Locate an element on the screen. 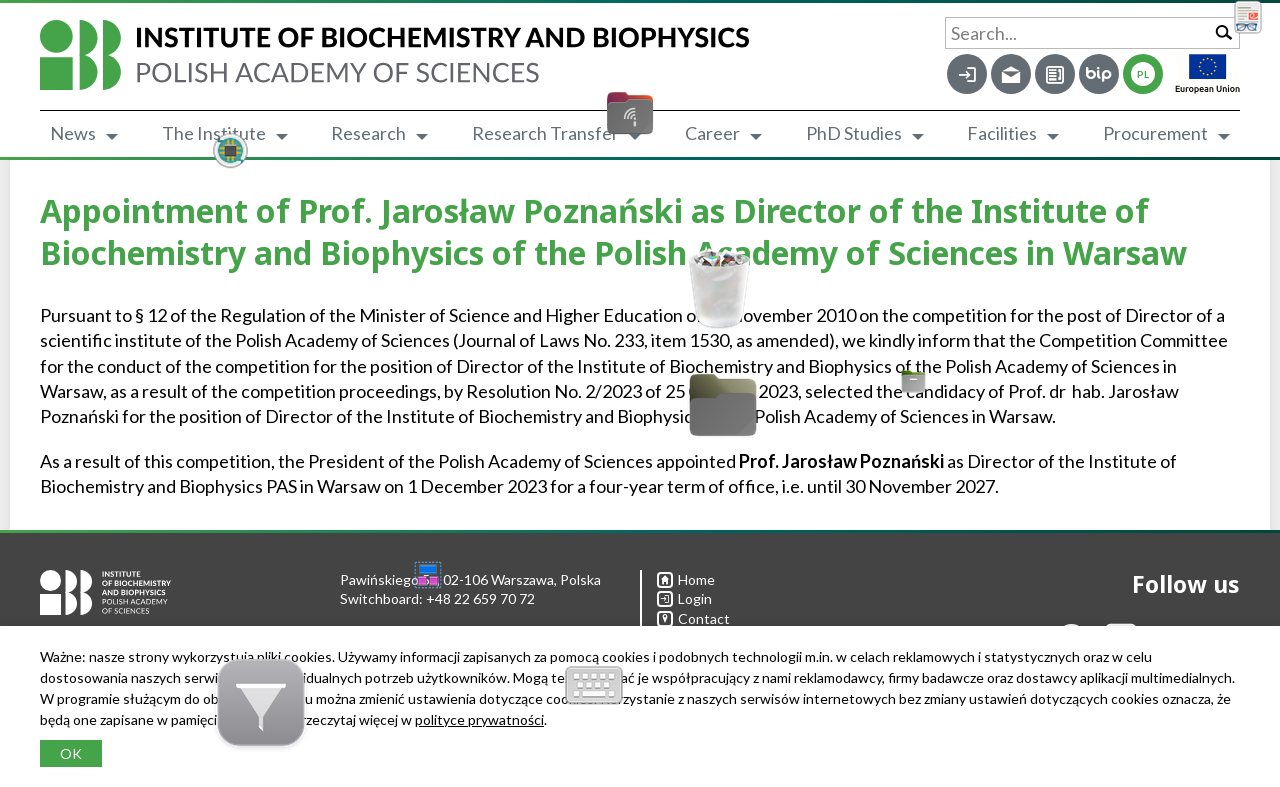 Image resolution: width=1280 pixels, height=787 pixels. open evince document viewer is located at coordinates (1248, 17).